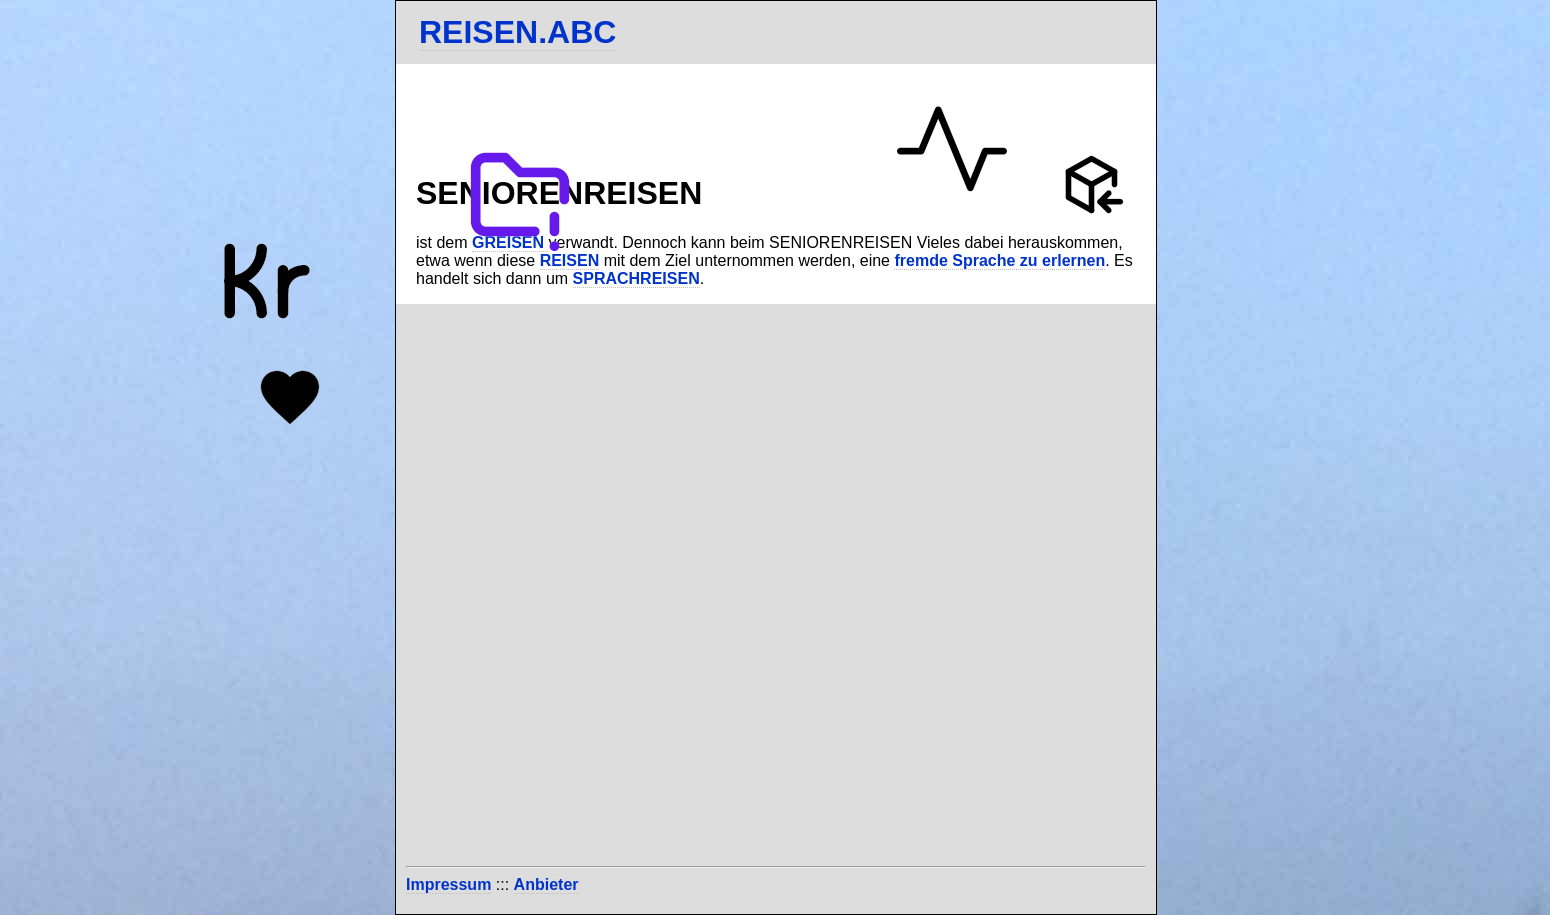  What do you see at coordinates (952, 150) in the screenshot?
I see `view repository activity and insights` at bounding box center [952, 150].